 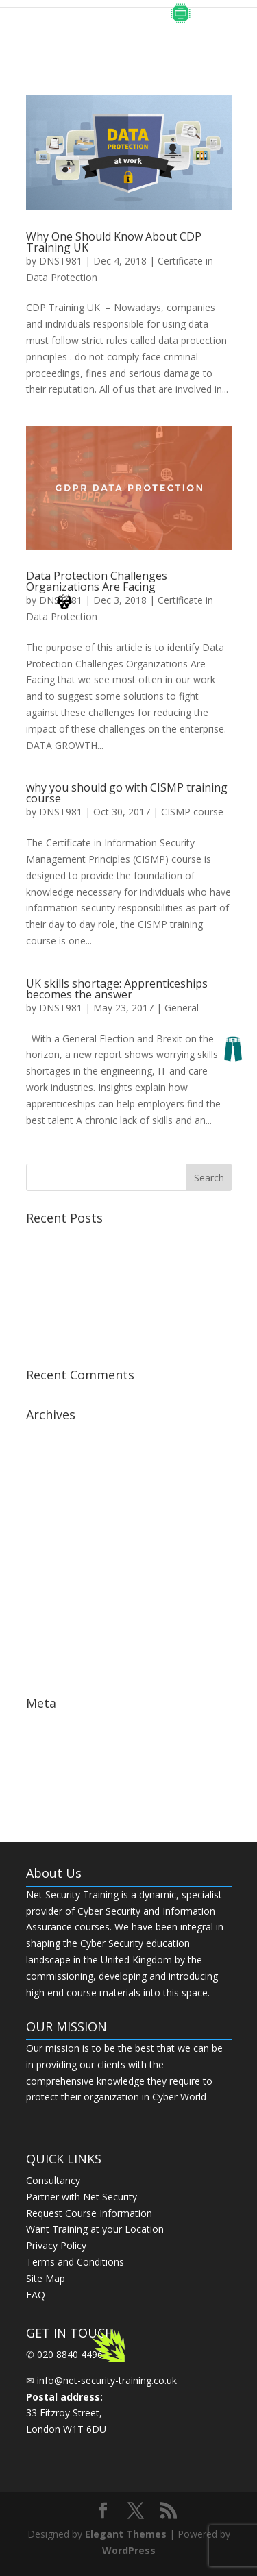 What do you see at coordinates (64, 602) in the screenshot?
I see `indicates player death or game over state` at bounding box center [64, 602].